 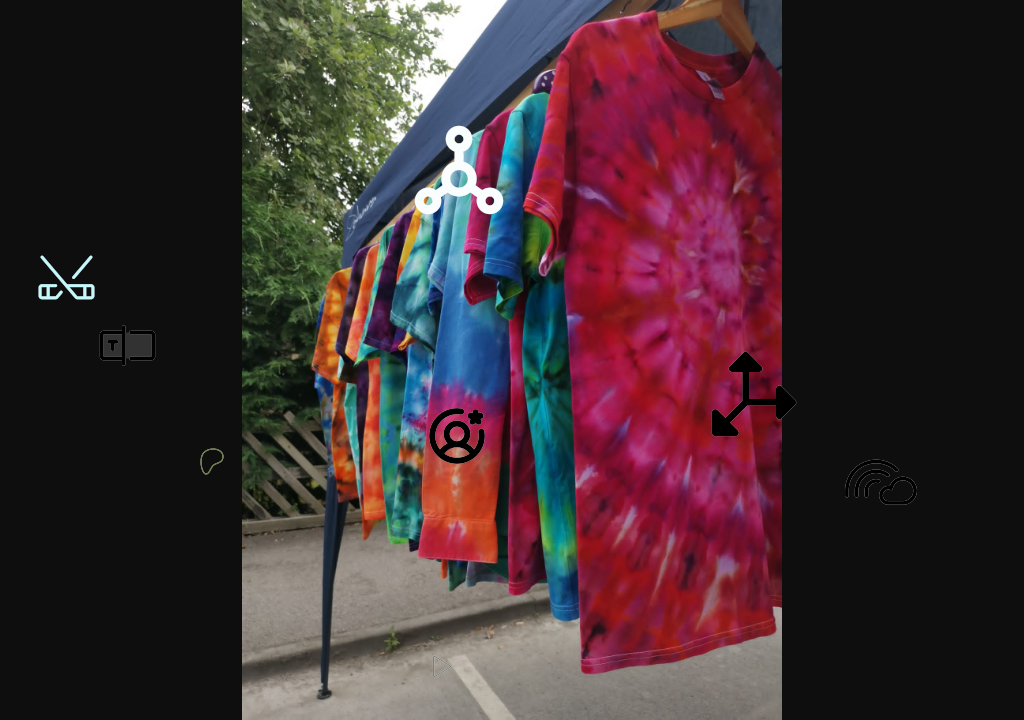 I want to click on start playing media content, so click(x=439, y=666).